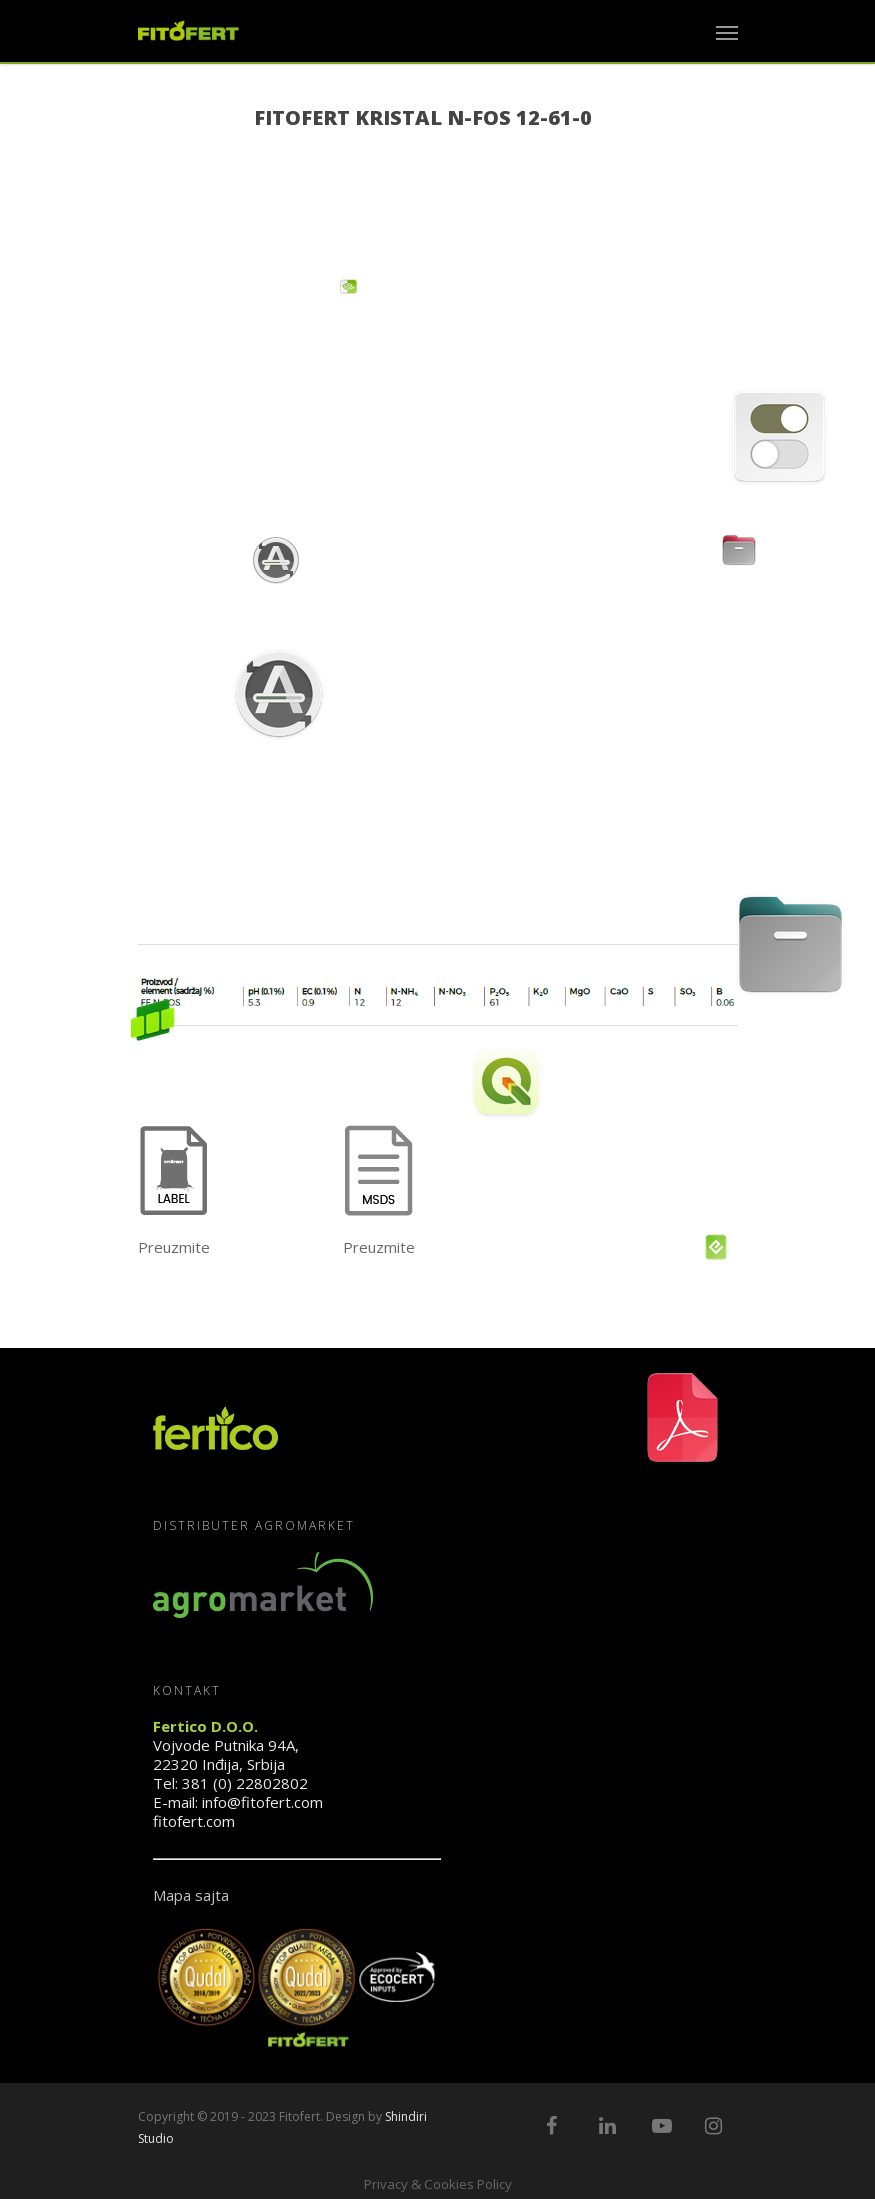  Describe the element at coordinates (682, 1417) in the screenshot. I see `a compressed PDF document file` at that location.